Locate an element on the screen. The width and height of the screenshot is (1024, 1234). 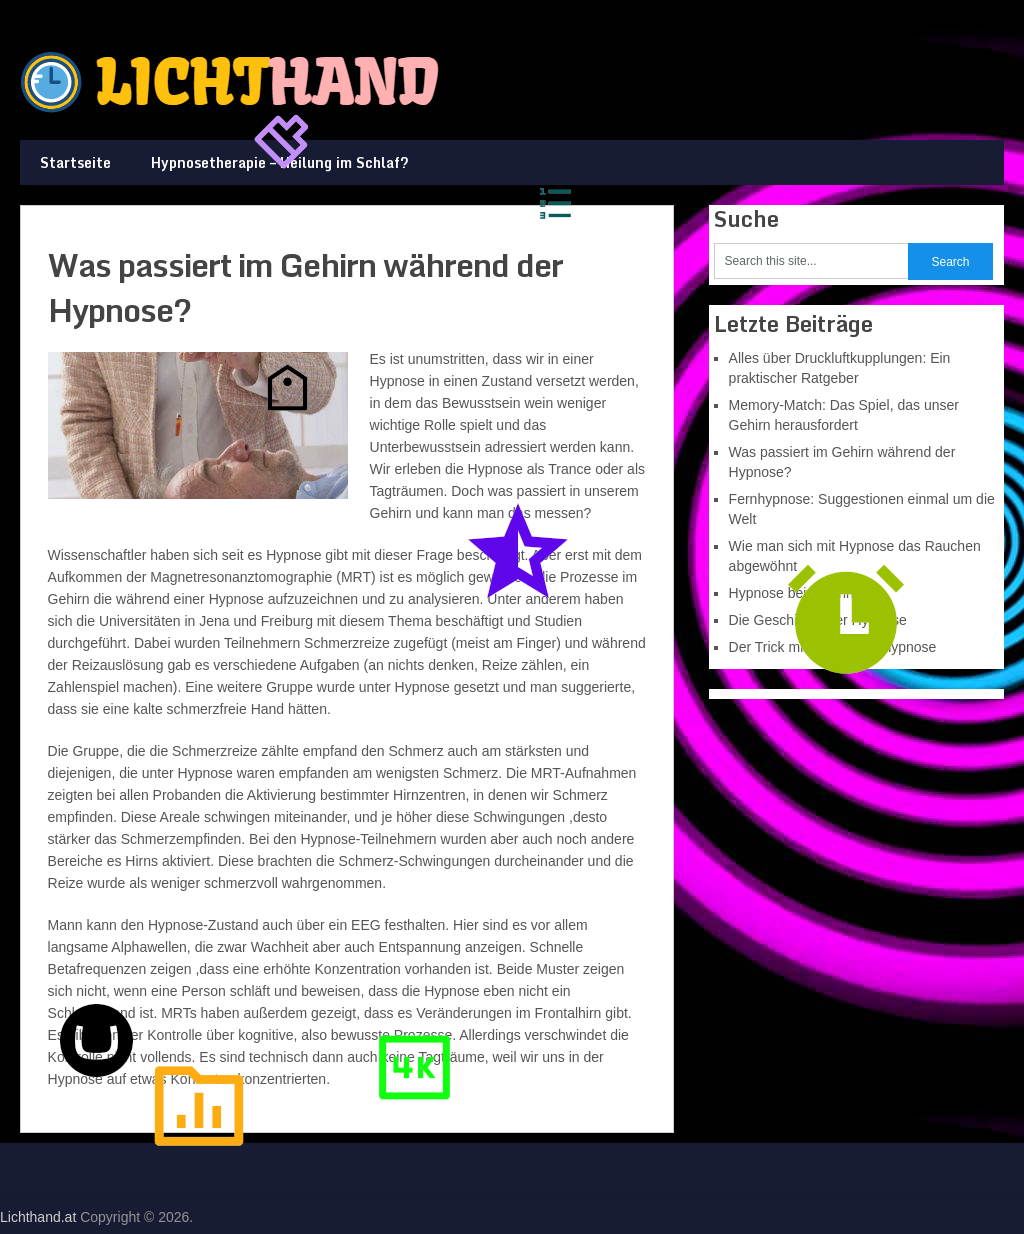
access brush or painting tools is located at coordinates (283, 140).